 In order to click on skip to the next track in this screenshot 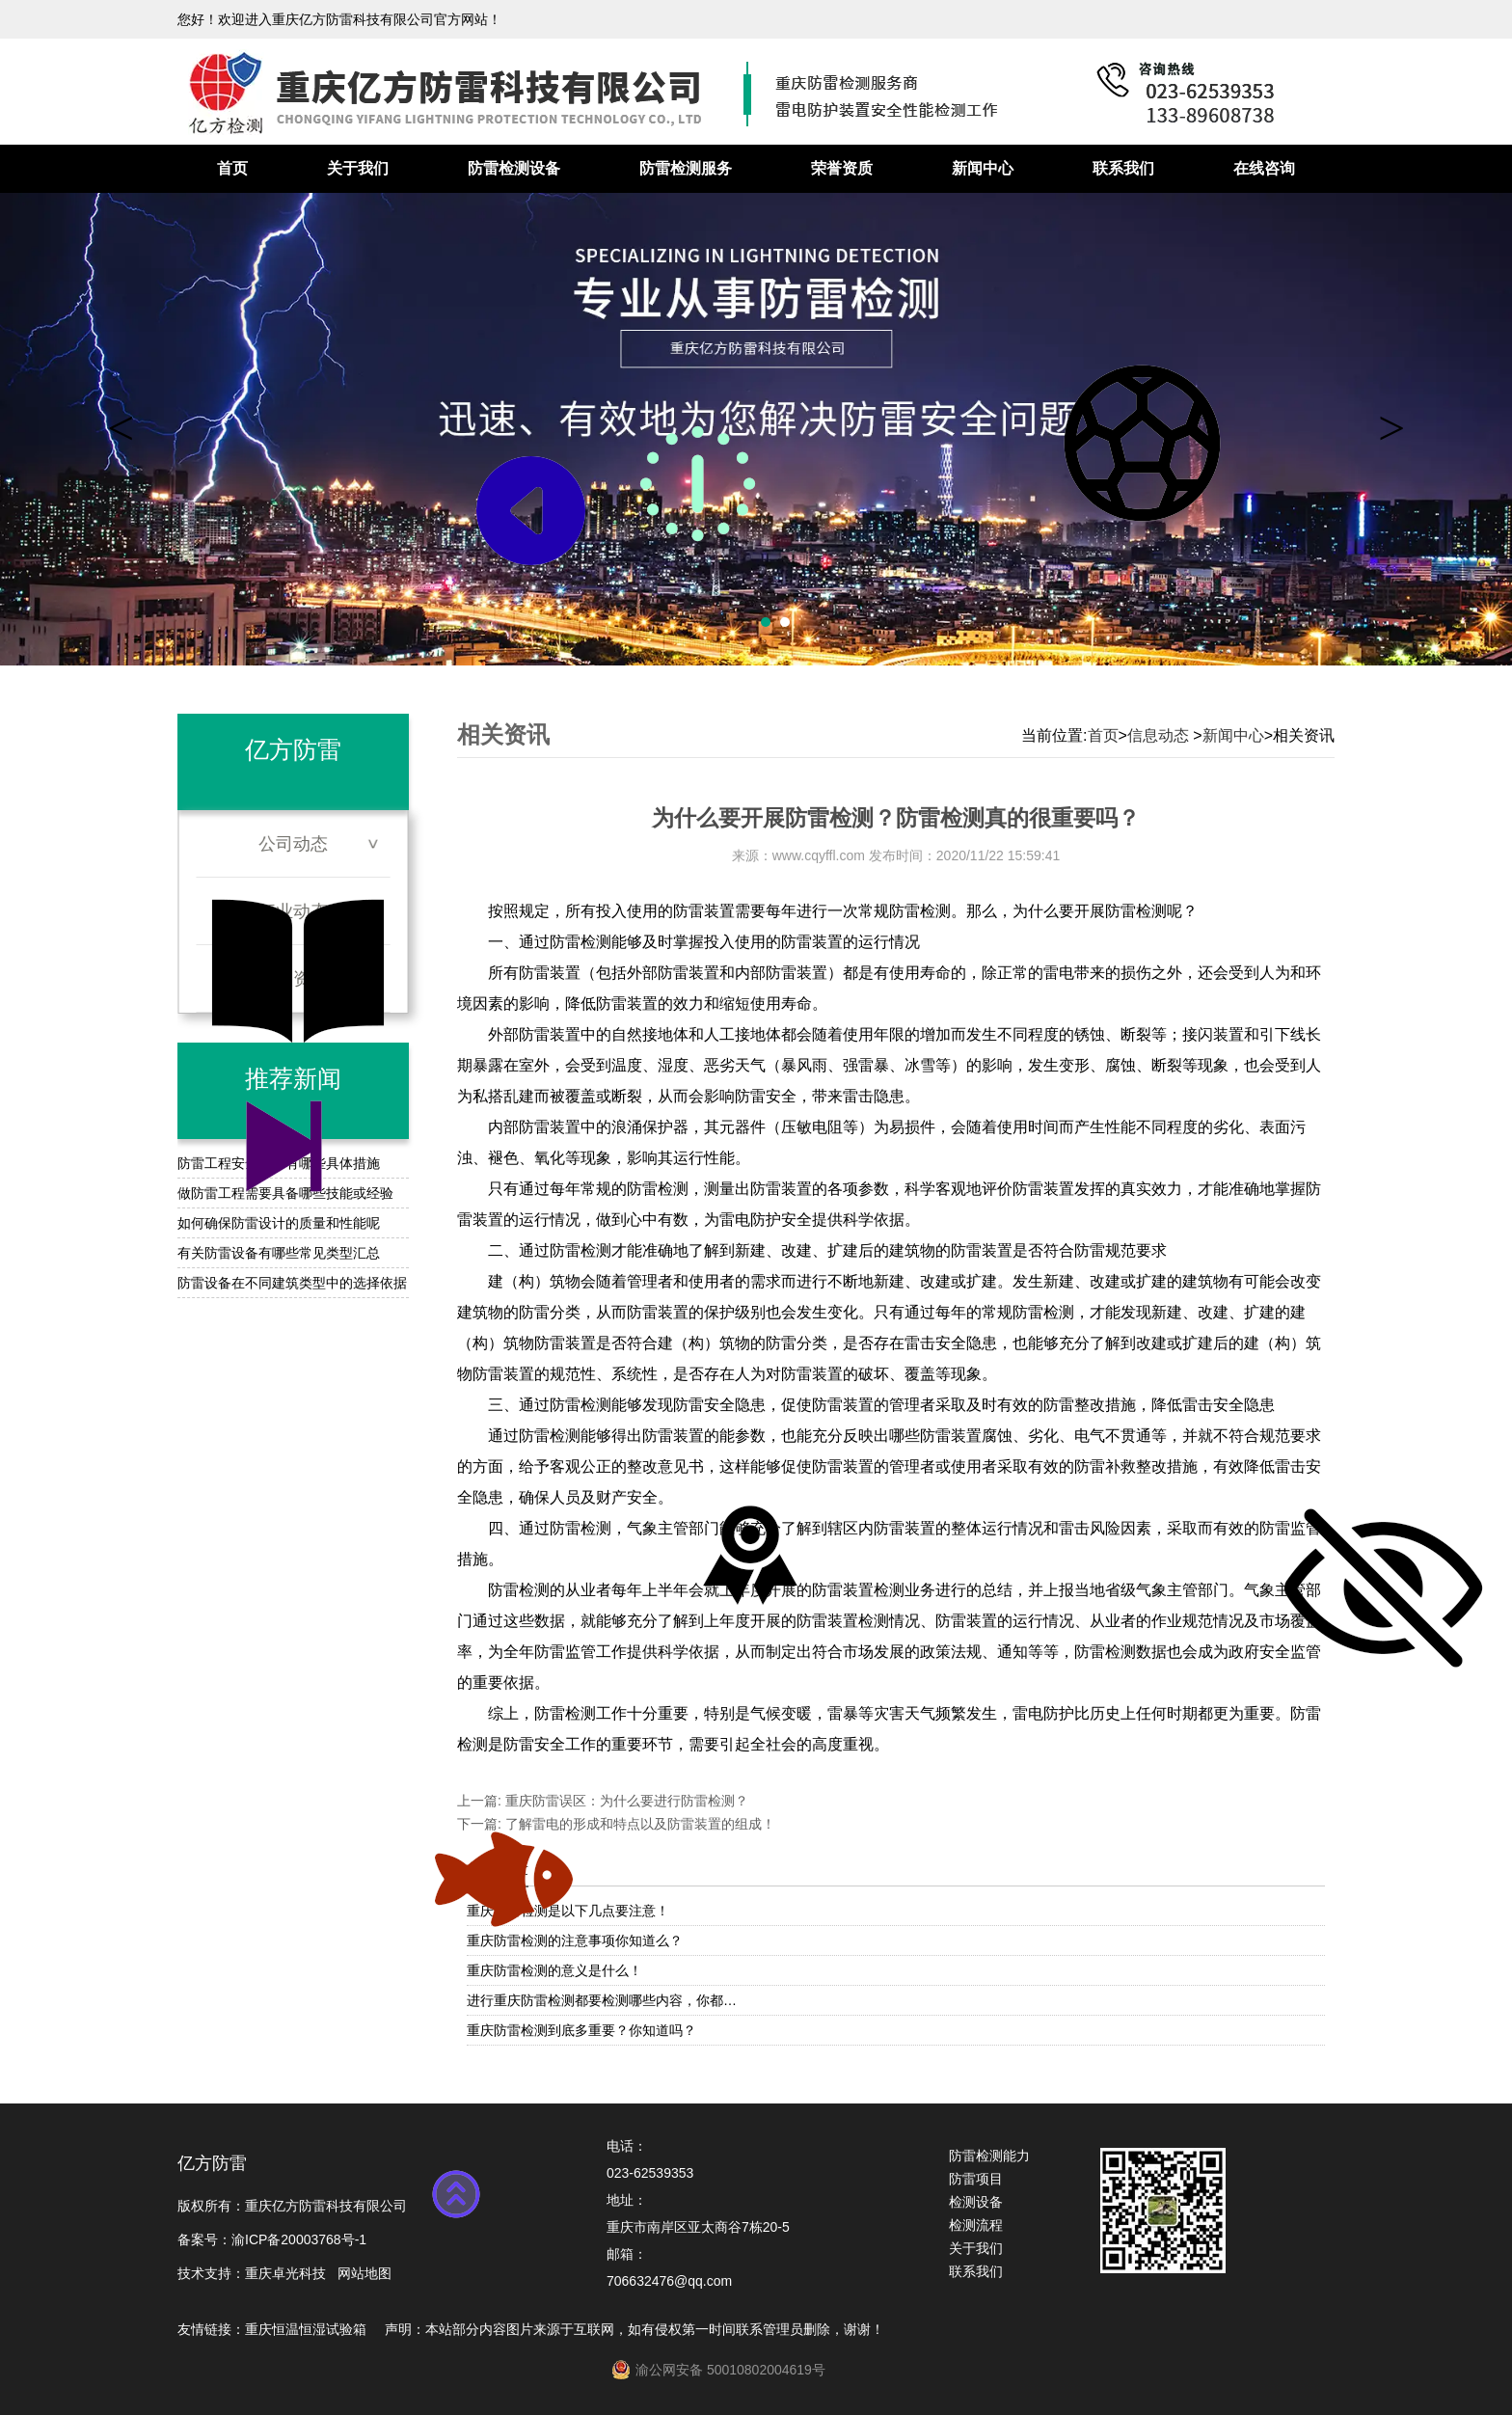, I will do `click(284, 1146)`.